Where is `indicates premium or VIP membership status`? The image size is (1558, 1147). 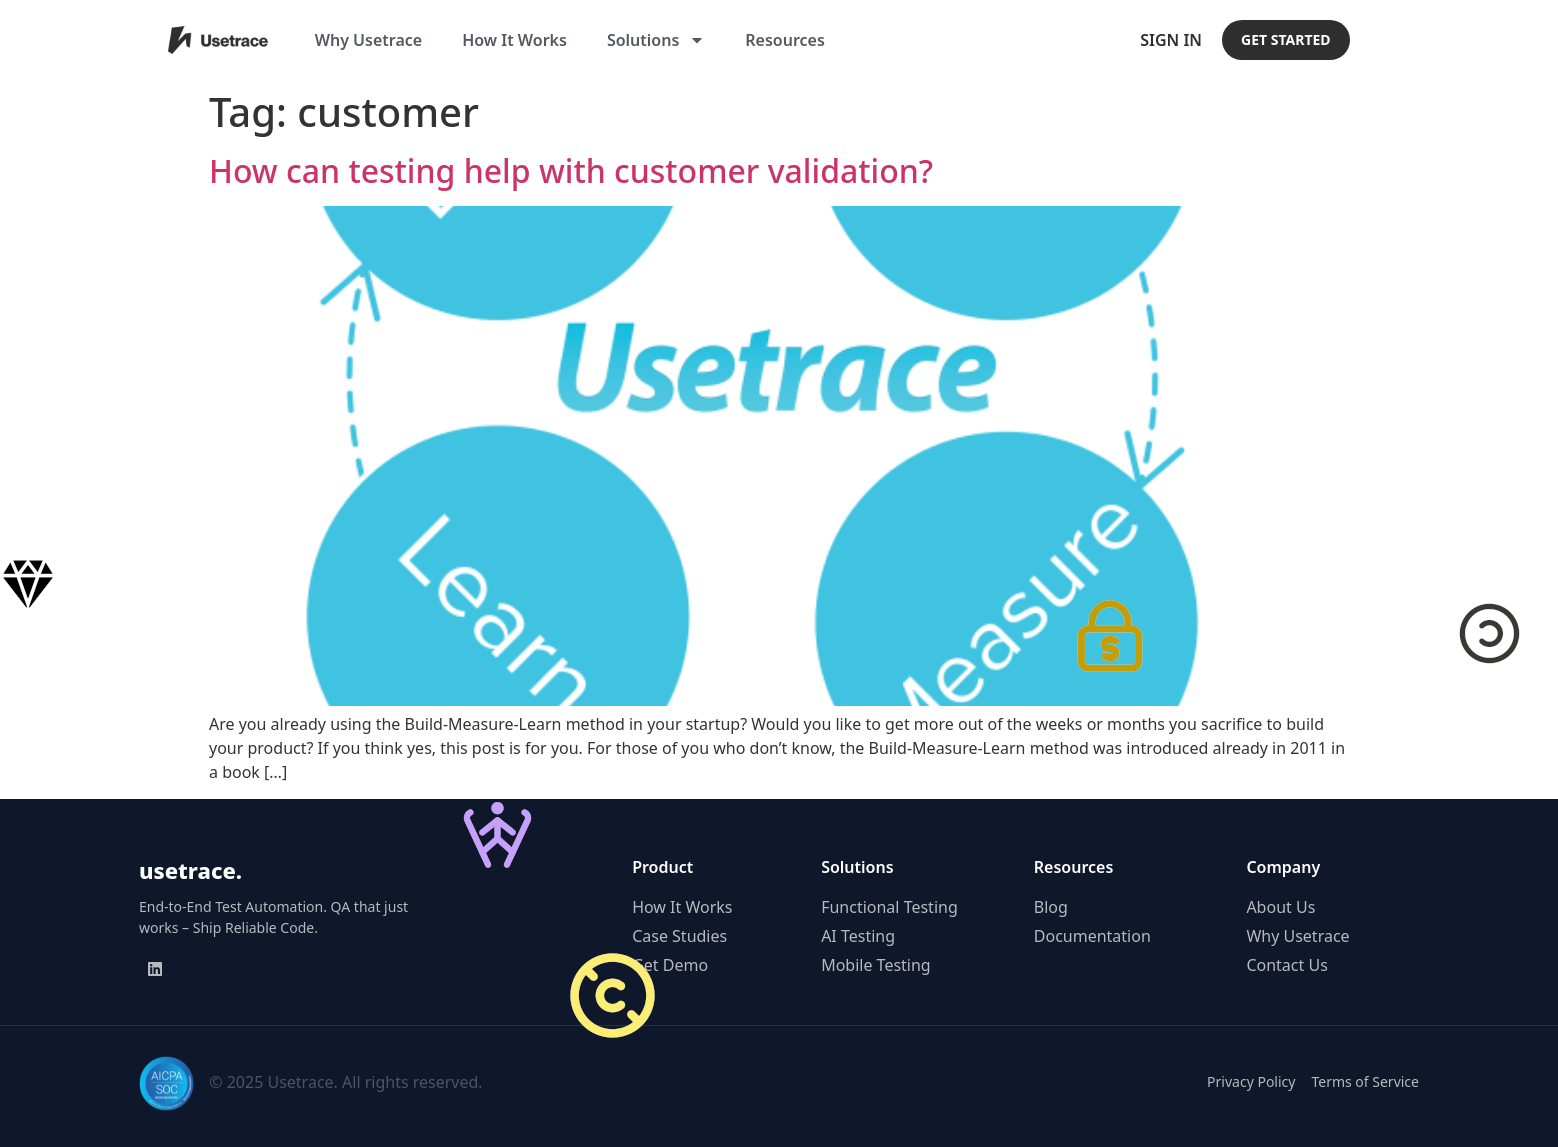 indicates premium or VIP membership status is located at coordinates (28, 584).